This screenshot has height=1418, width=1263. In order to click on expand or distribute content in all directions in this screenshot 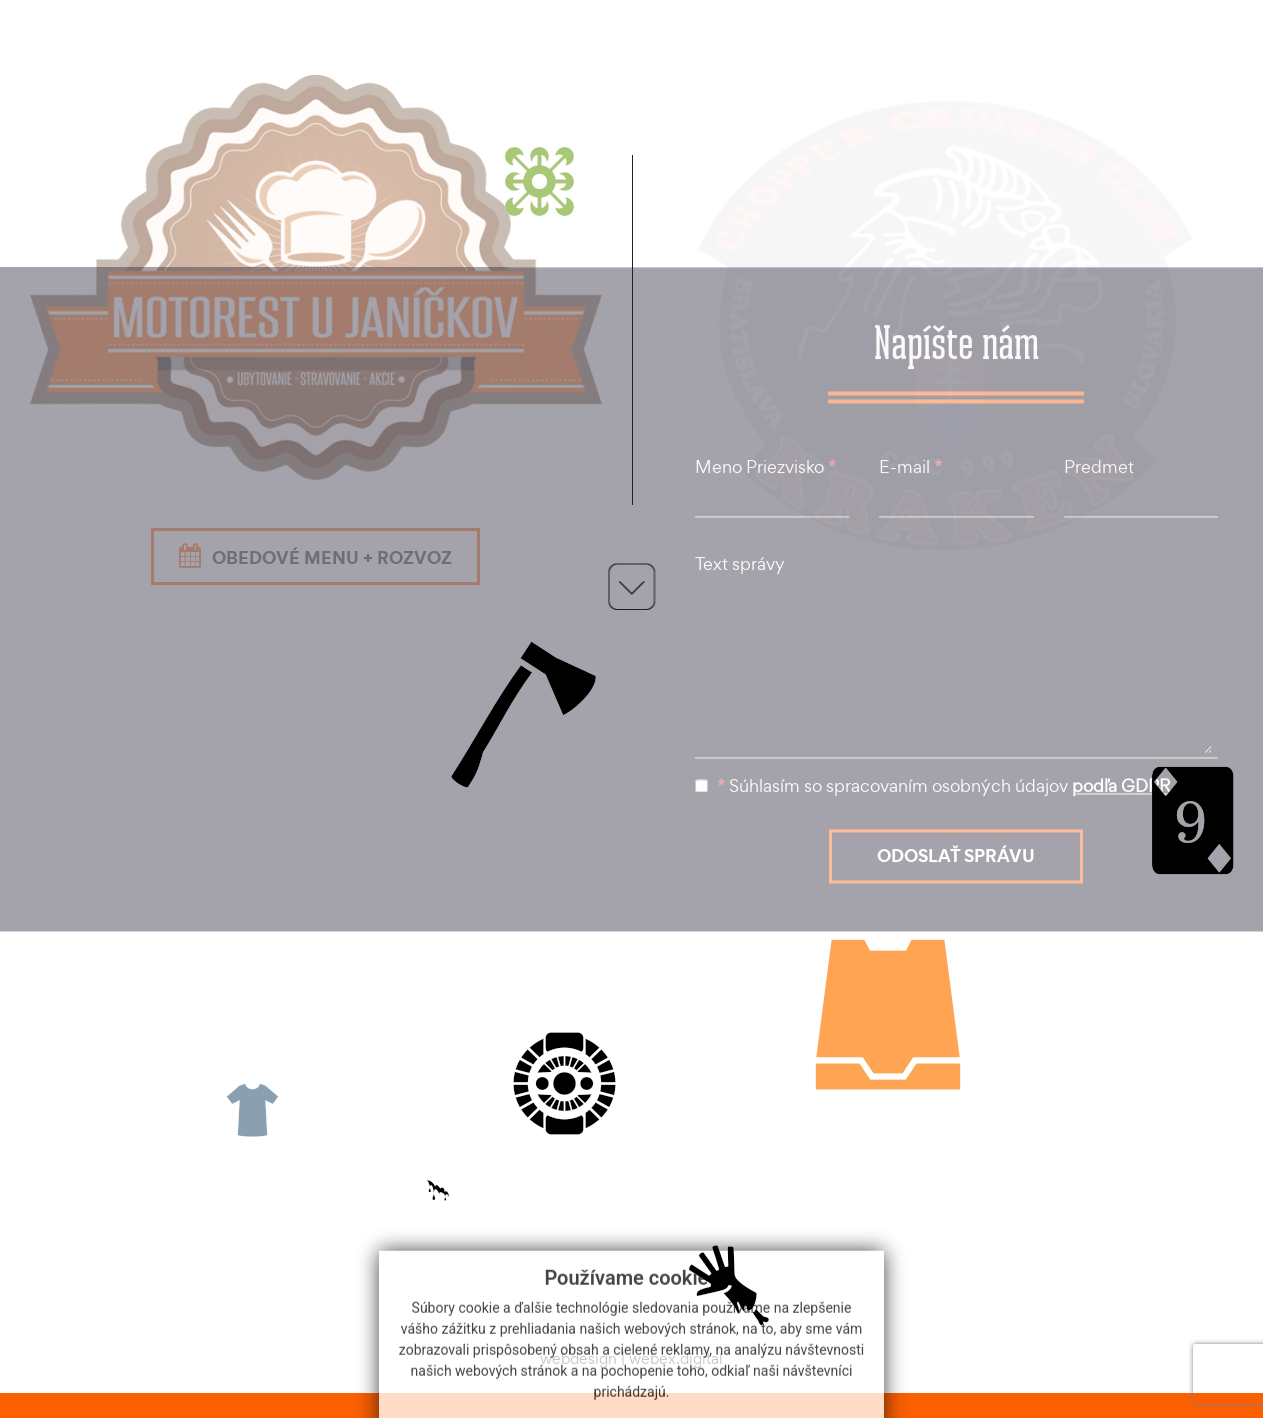, I will do `click(539, 181)`.